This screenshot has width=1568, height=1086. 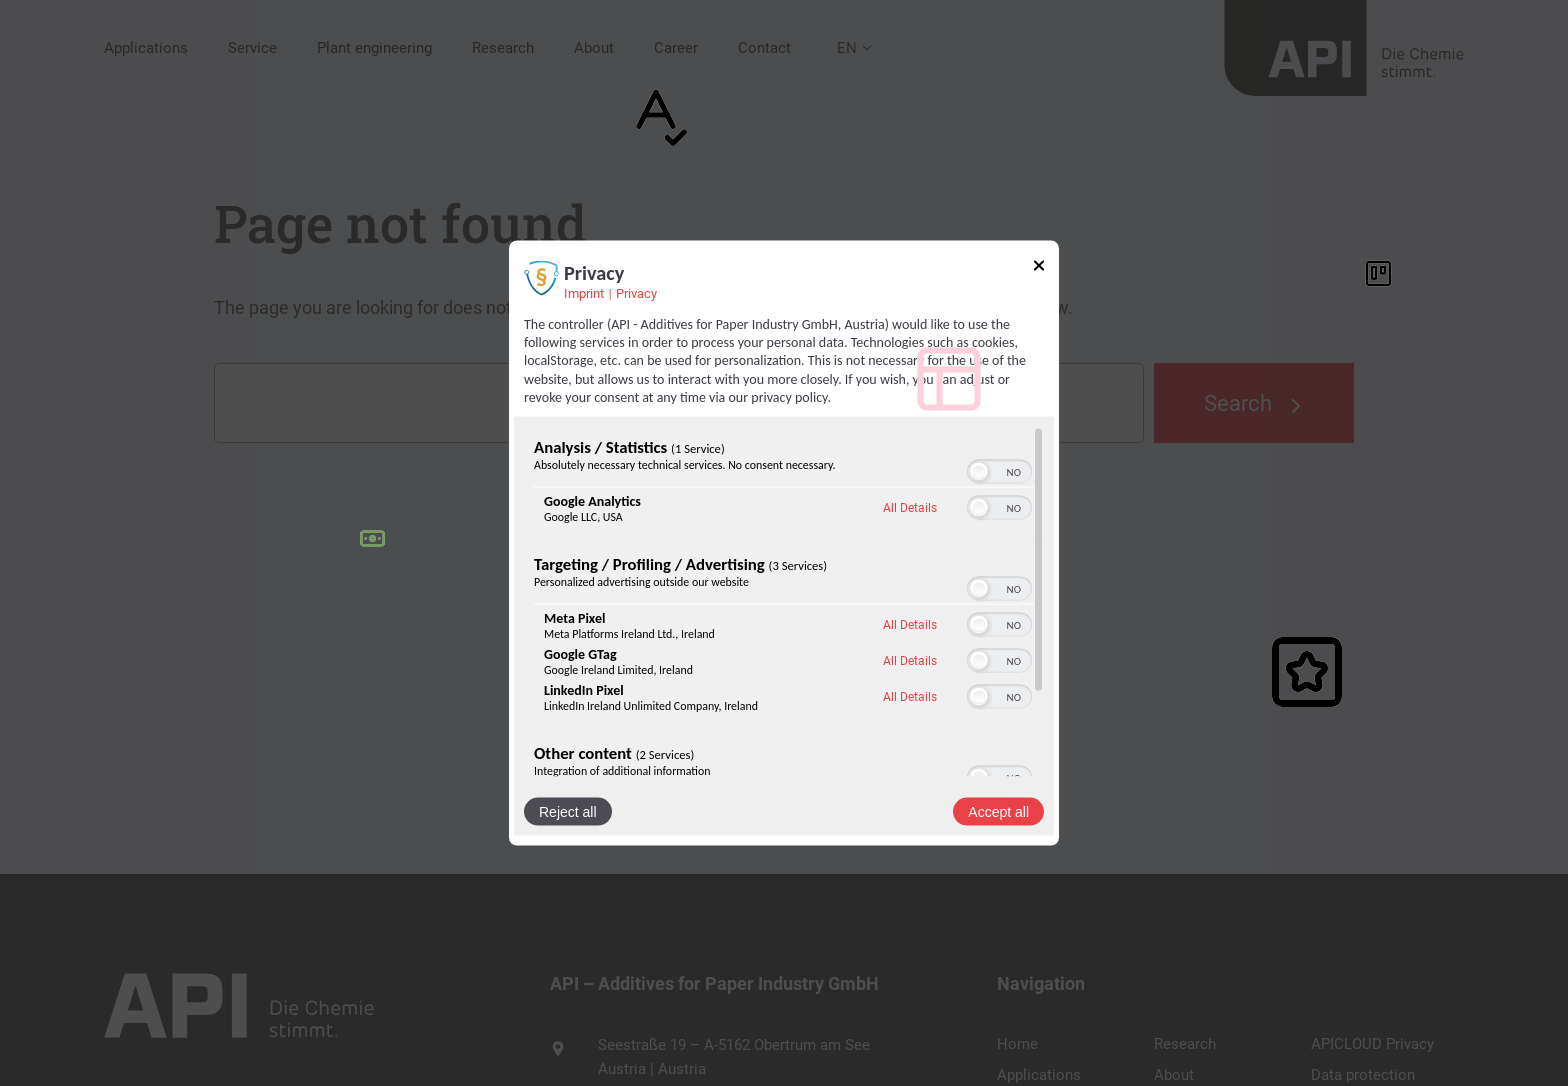 I want to click on add item to favorites, so click(x=1307, y=672).